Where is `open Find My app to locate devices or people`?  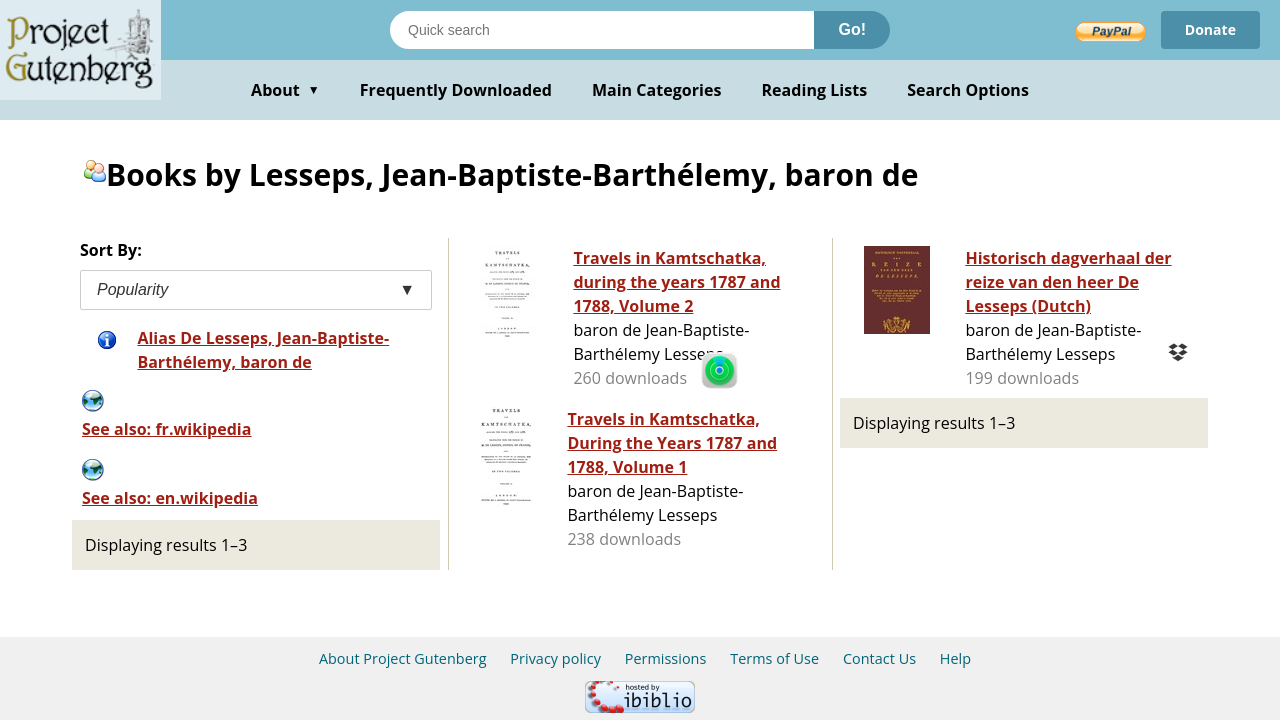 open Find My app to locate devices or people is located at coordinates (719, 370).